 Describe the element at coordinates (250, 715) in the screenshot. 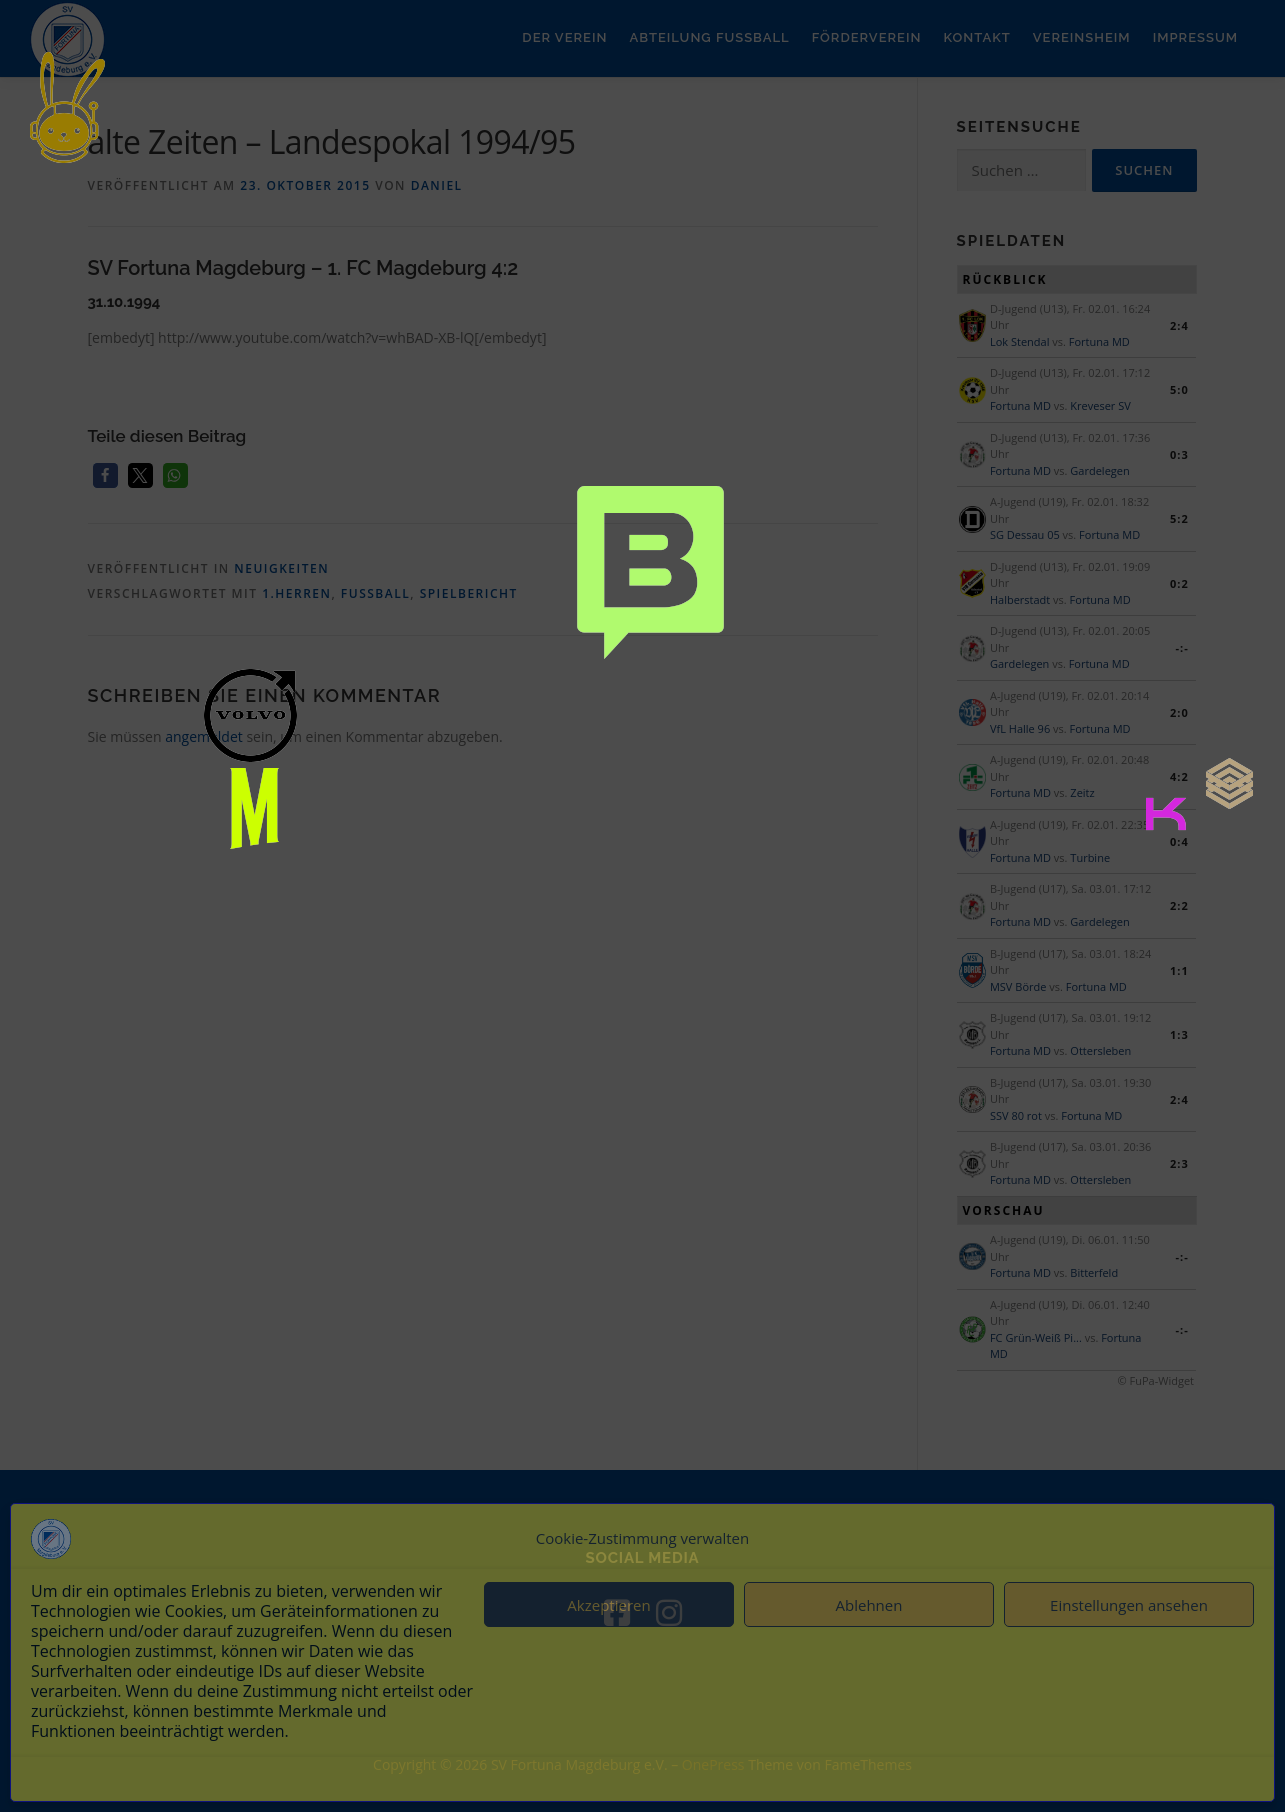

I see `Volvo brand logo` at that location.